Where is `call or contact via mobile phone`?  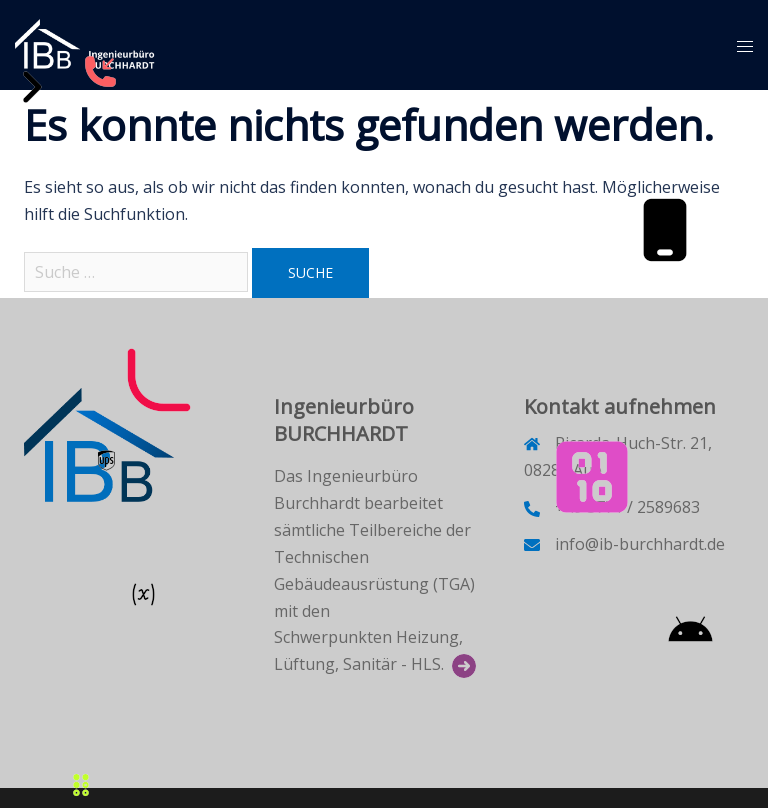
call or contact via mobile phone is located at coordinates (665, 230).